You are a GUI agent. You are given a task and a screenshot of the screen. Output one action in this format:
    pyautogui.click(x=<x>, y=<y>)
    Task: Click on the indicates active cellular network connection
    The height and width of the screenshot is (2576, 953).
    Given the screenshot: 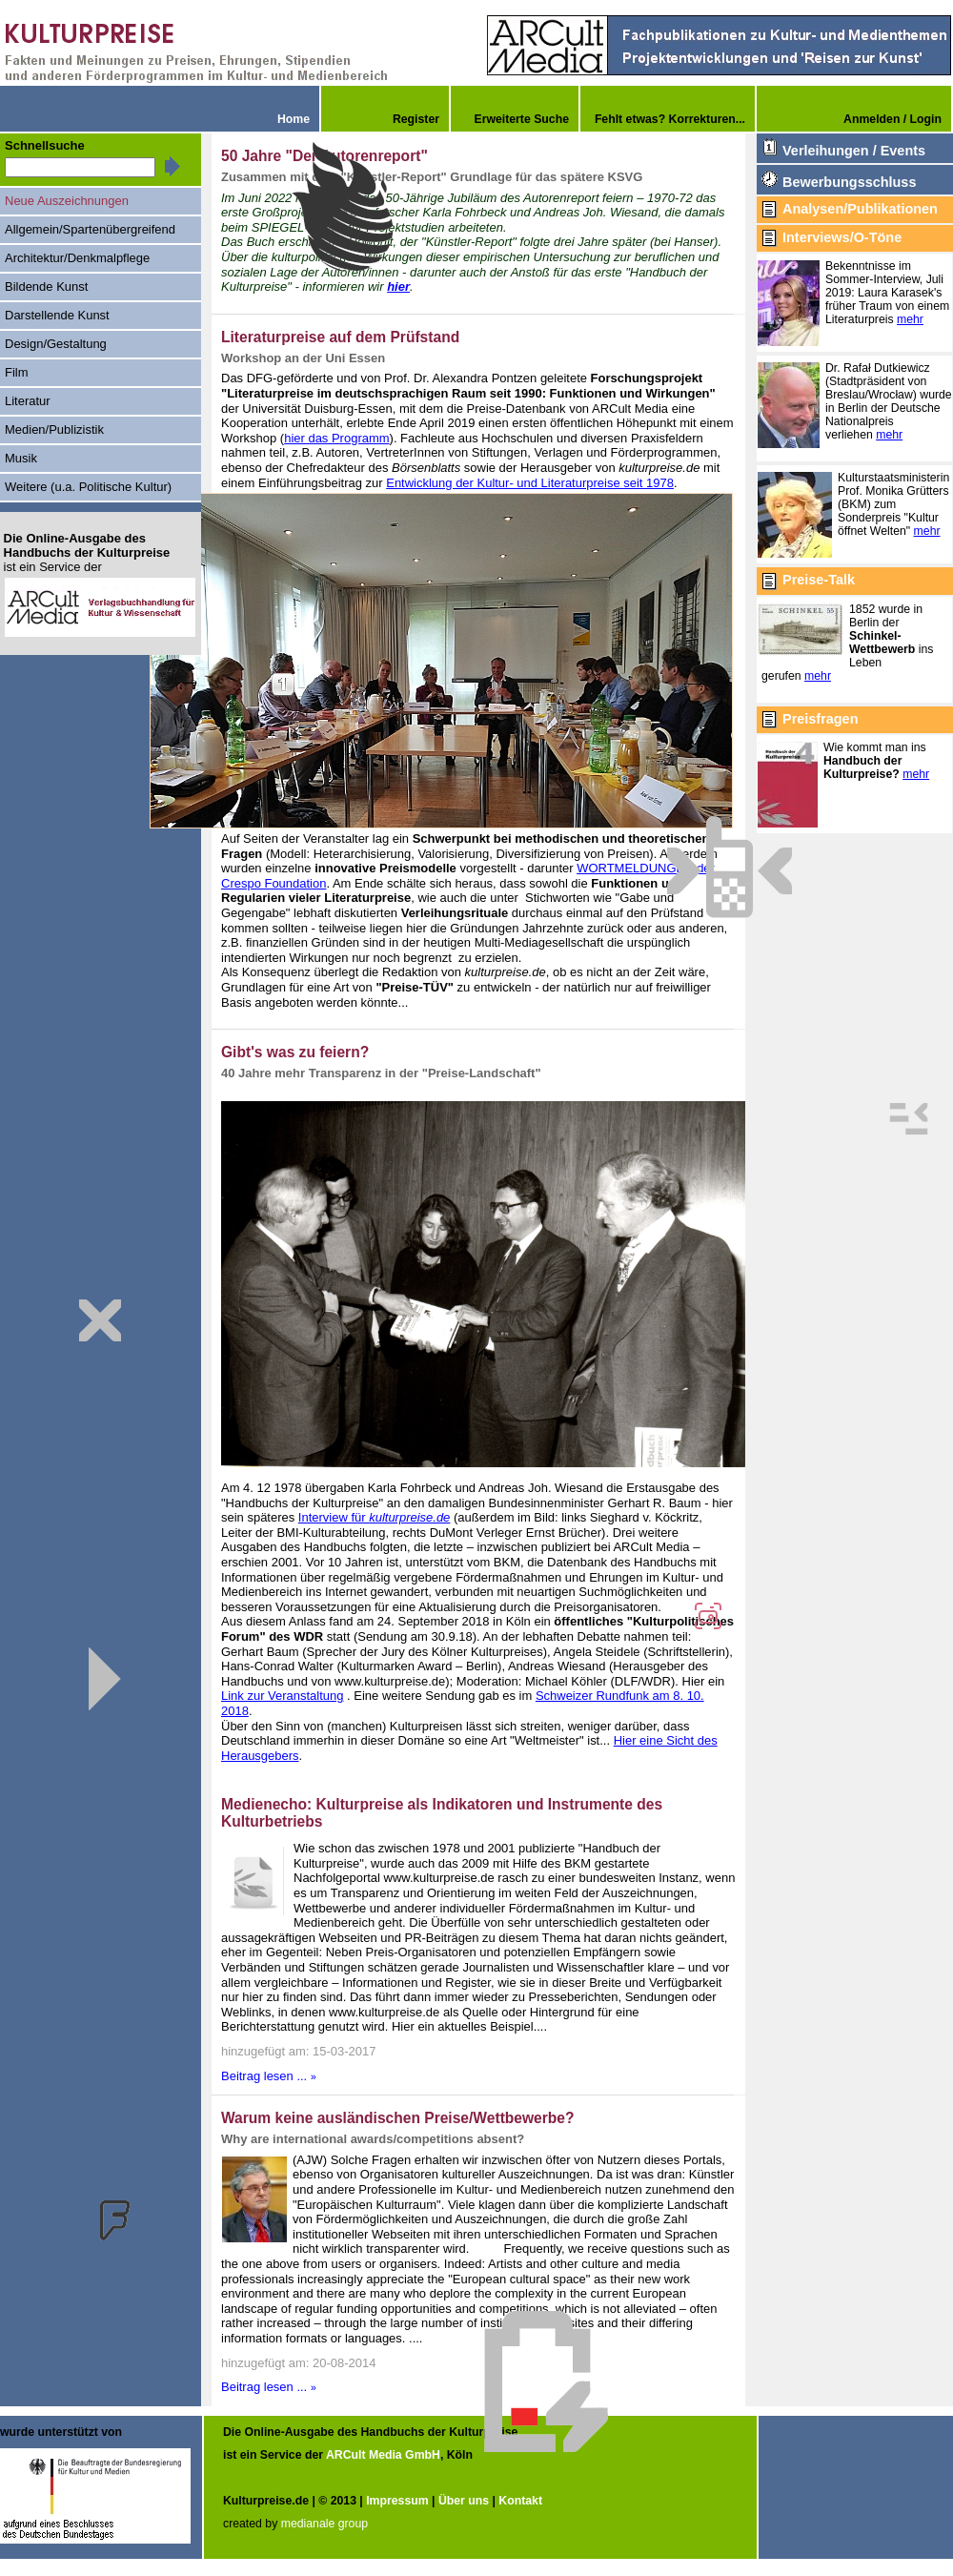 What is the action you would take?
    pyautogui.click(x=729, y=870)
    